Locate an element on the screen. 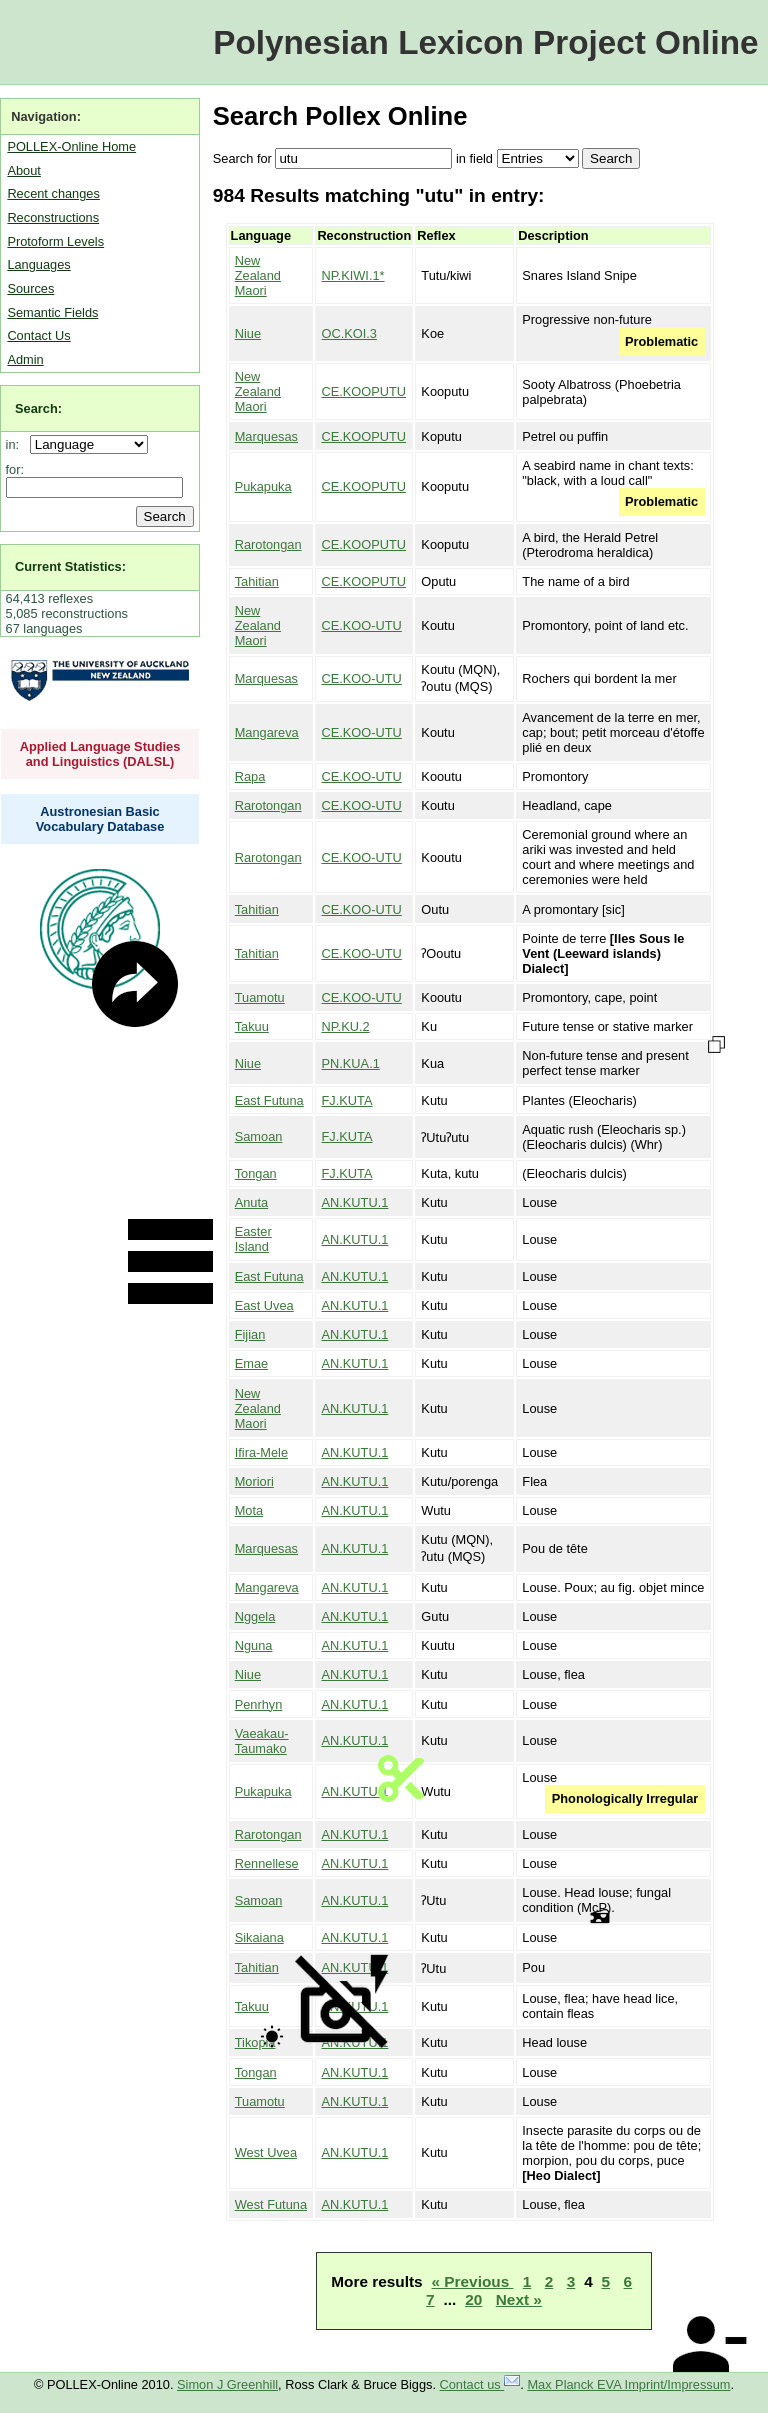 The width and height of the screenshot is (768, 2413). view data in row format is located at coordinates (170, 1261).